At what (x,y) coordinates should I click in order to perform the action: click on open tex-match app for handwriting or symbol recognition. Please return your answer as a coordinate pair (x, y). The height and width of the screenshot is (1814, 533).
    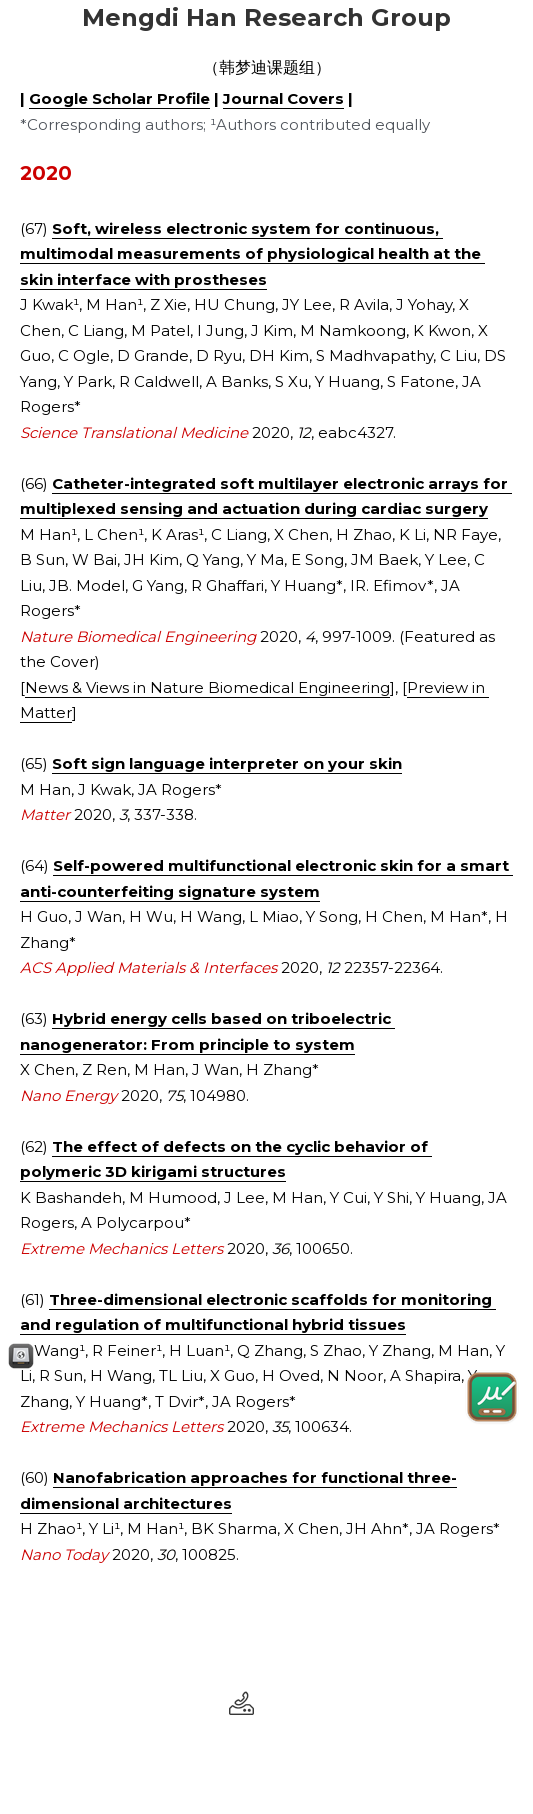
    Looking at the image, I should click on (492, 1397).